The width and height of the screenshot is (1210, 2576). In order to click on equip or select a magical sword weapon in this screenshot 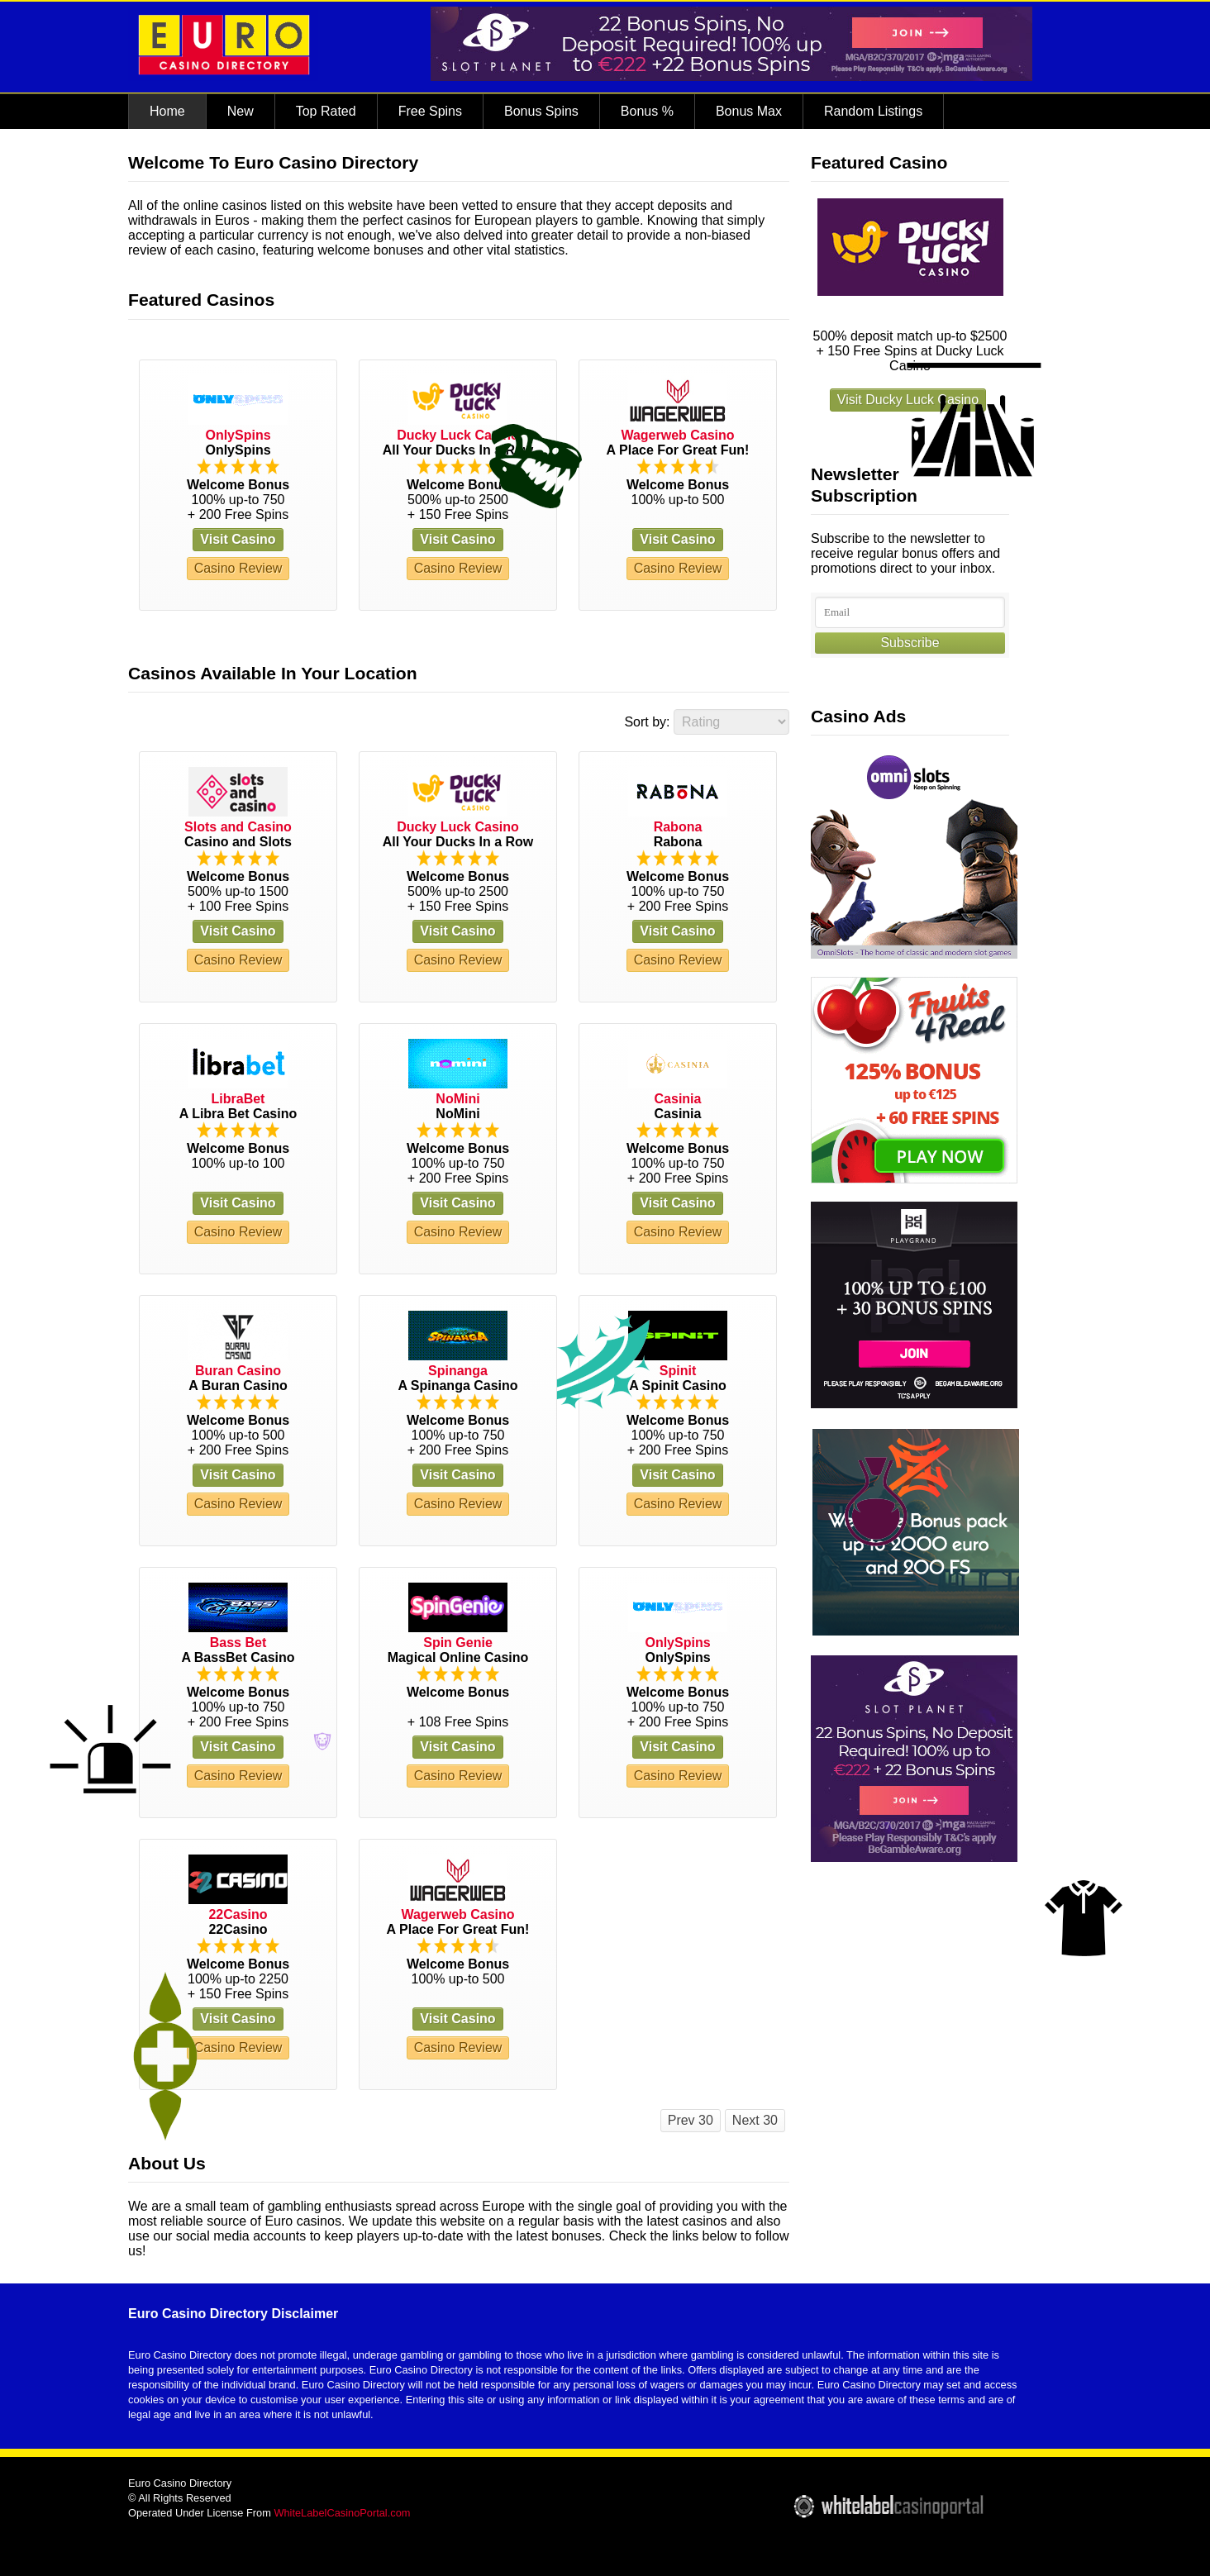, I will do `click(603, 1362)`.